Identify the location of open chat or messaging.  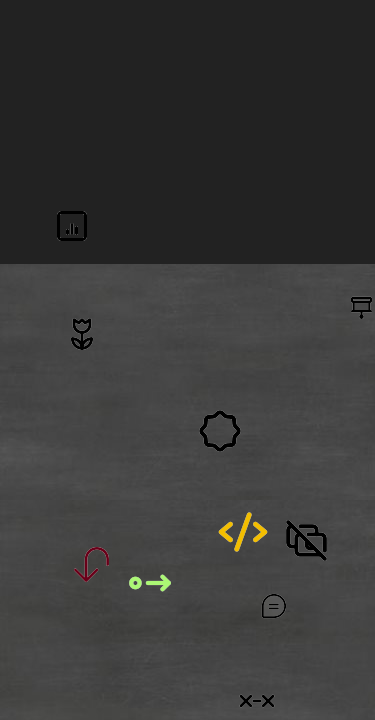
(273, 606).